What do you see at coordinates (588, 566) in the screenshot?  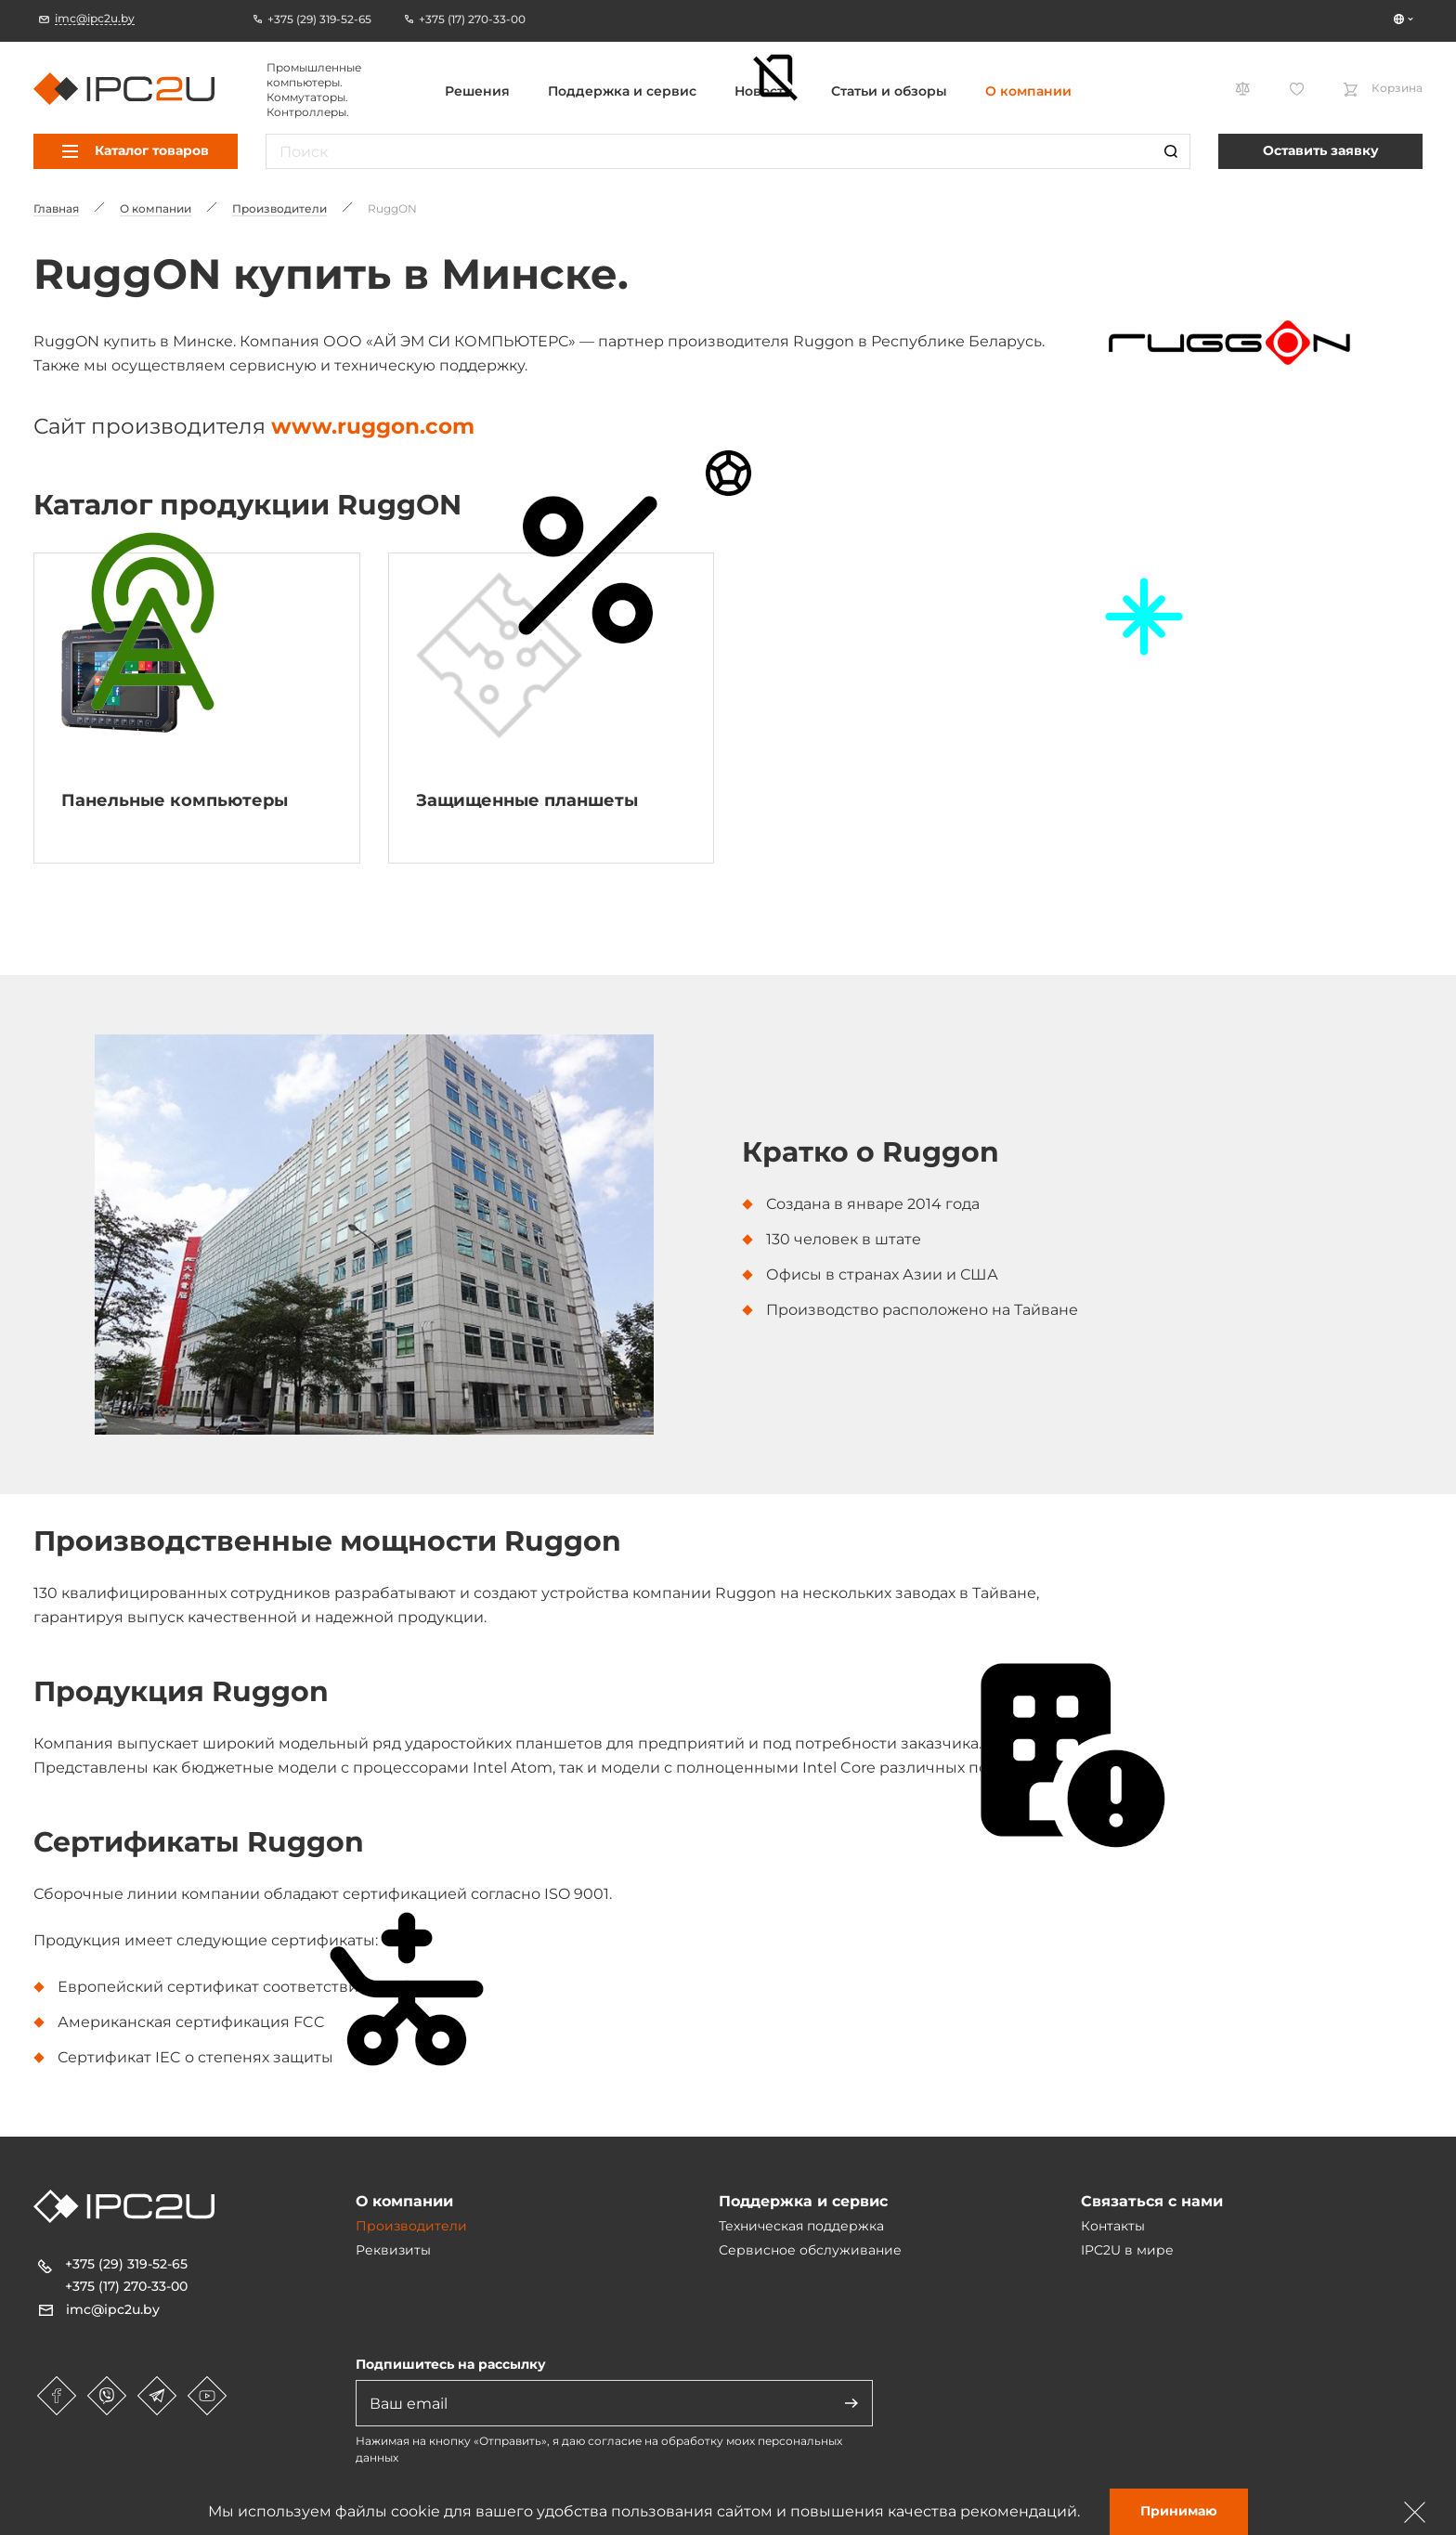 I see `view discount or sale information` at bounding box center [588, 566].